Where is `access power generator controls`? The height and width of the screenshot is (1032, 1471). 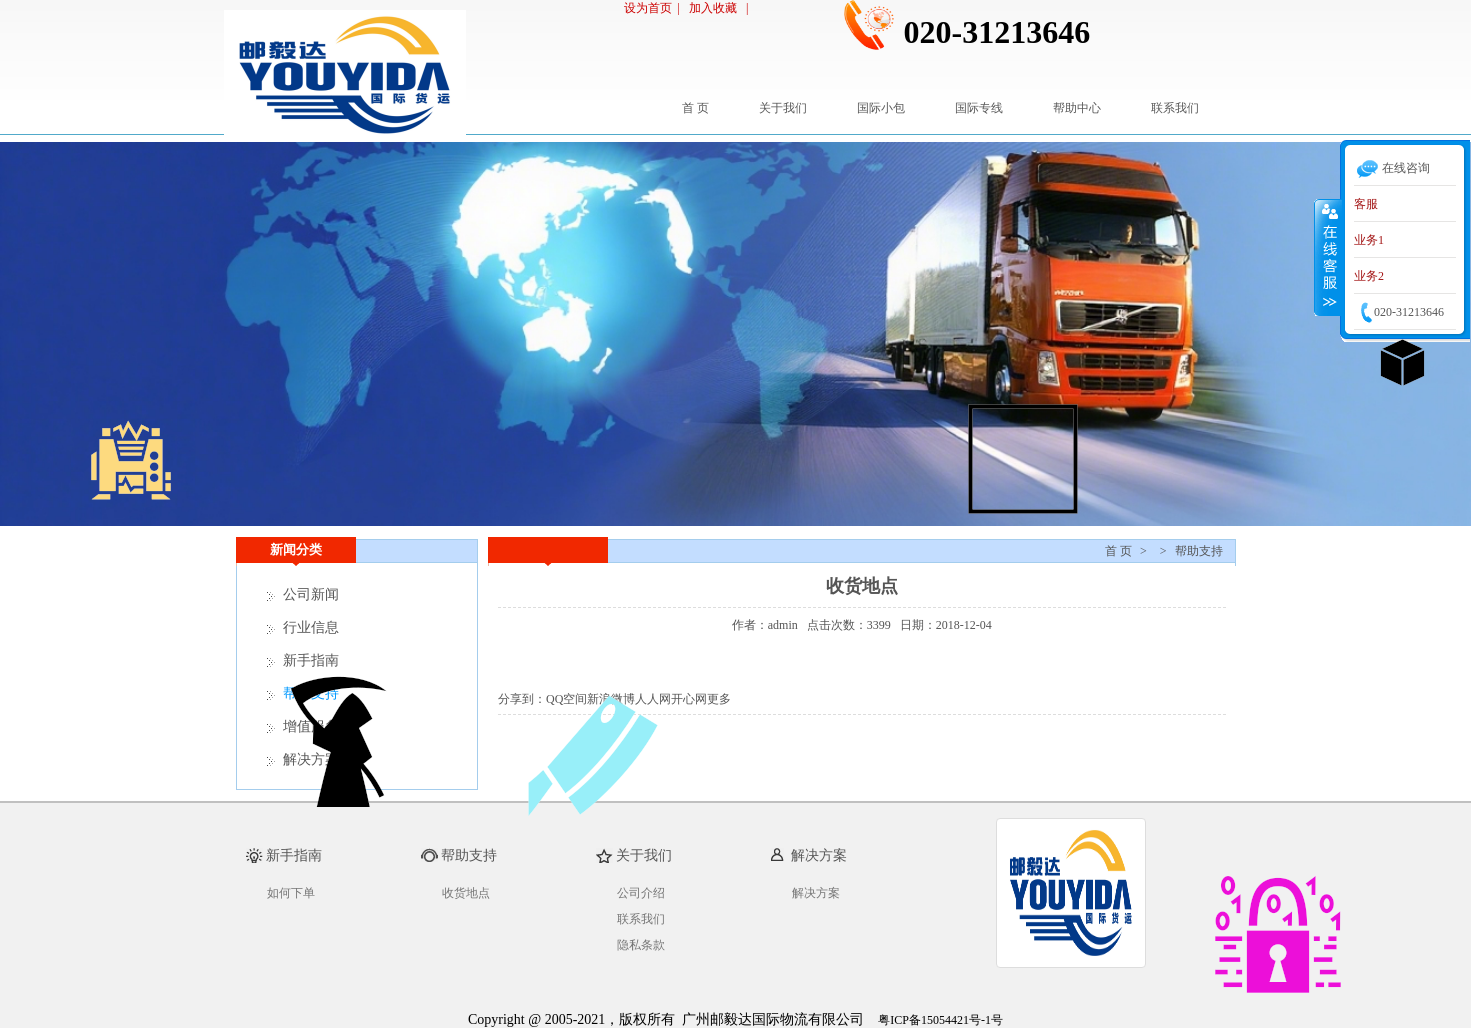 access power generator controls is located at coordinates (131, 460).